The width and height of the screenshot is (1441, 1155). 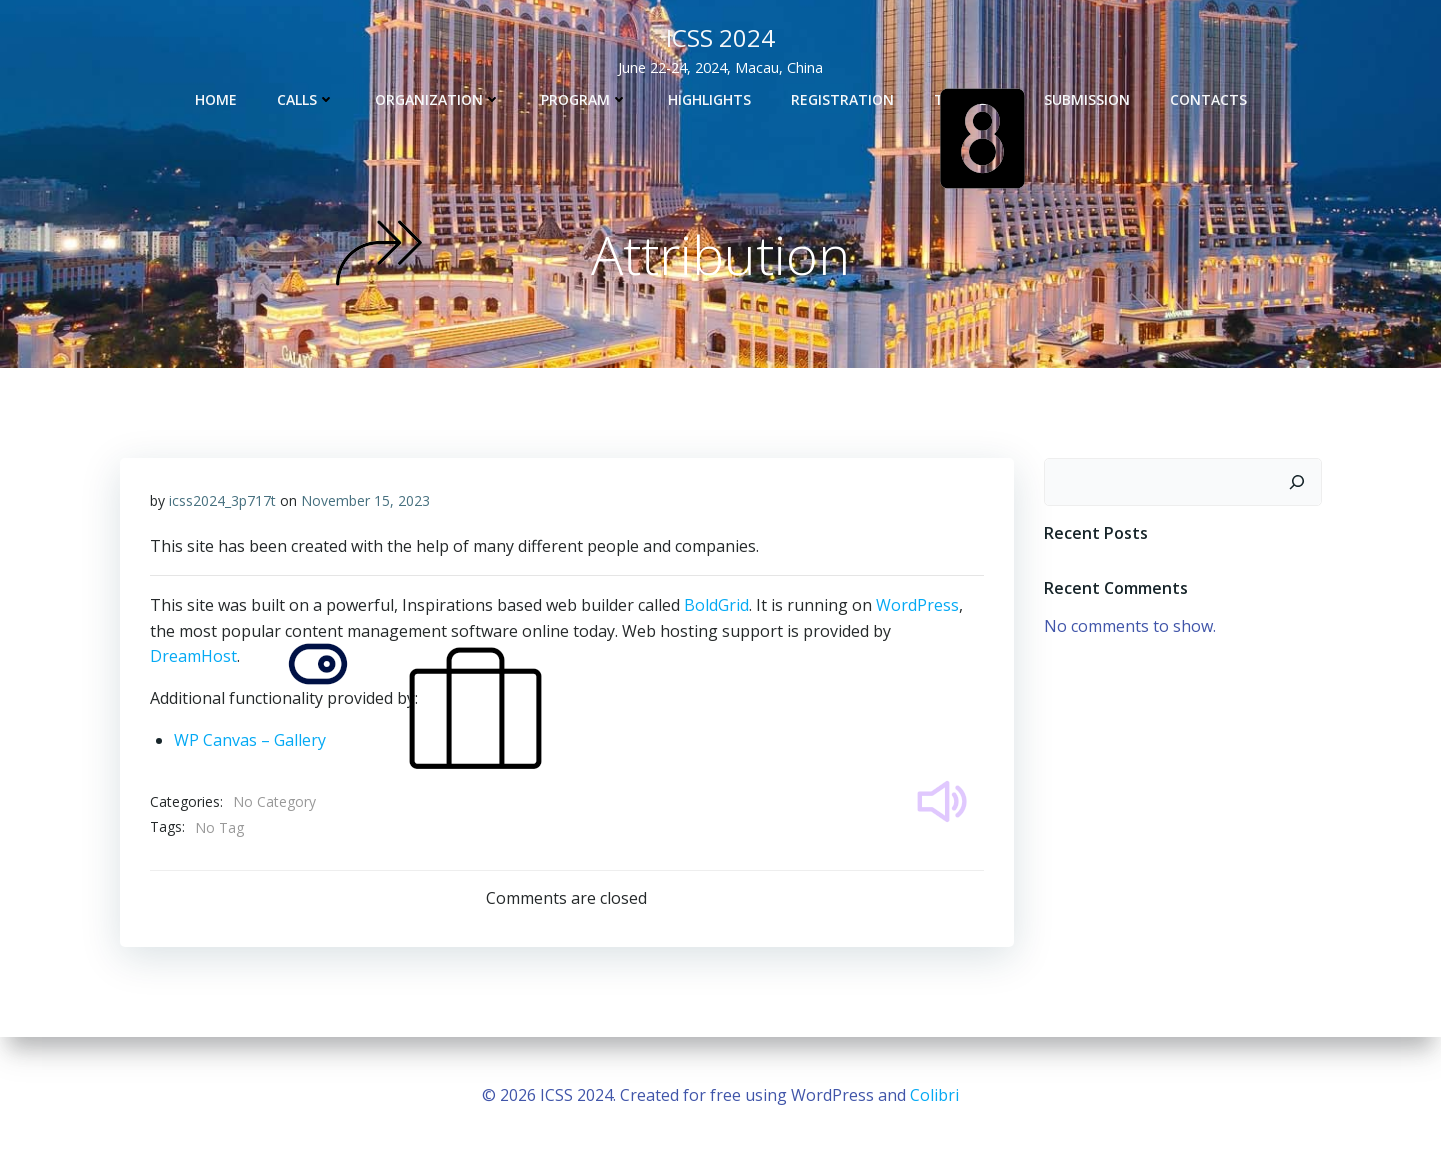 I want to click on access travel or trip planning features, so click(x=475, y=713).